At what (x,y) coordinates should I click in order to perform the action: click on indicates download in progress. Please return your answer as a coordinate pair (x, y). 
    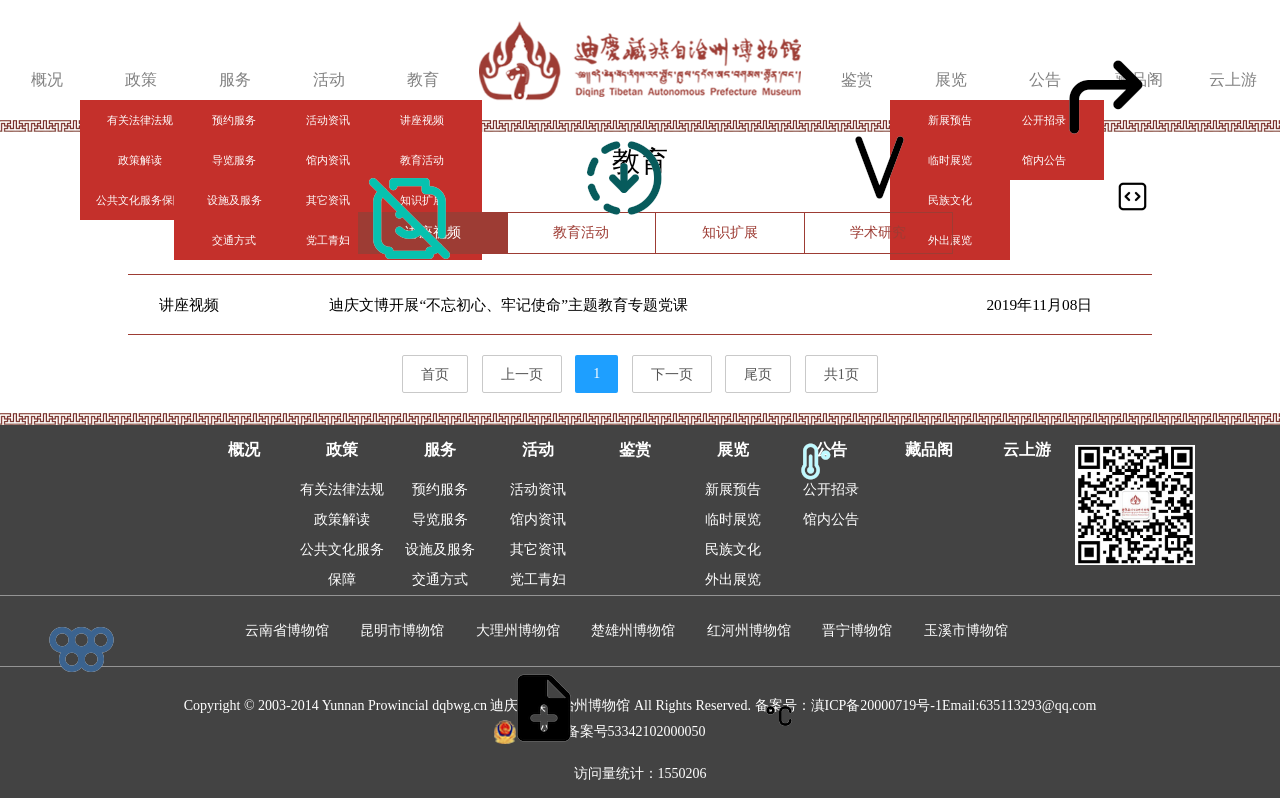
    Looking at the image, I should click on (624, 178).